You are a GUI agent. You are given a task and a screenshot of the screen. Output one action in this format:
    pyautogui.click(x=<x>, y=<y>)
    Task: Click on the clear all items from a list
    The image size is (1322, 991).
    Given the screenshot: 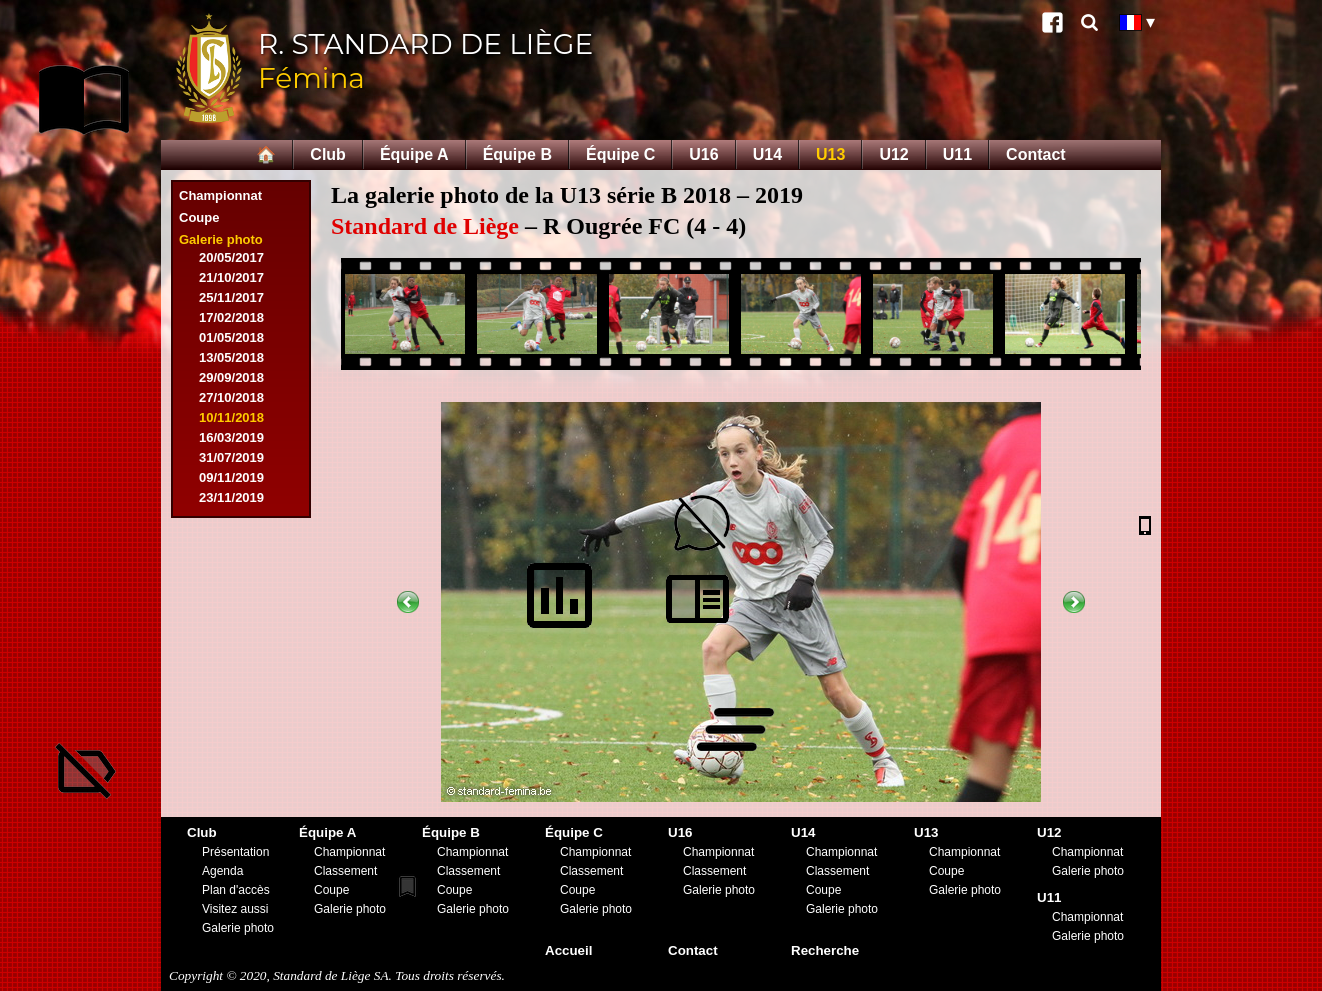 What is the action you would take?
    pyautogui.click(x=735, y=729)
    